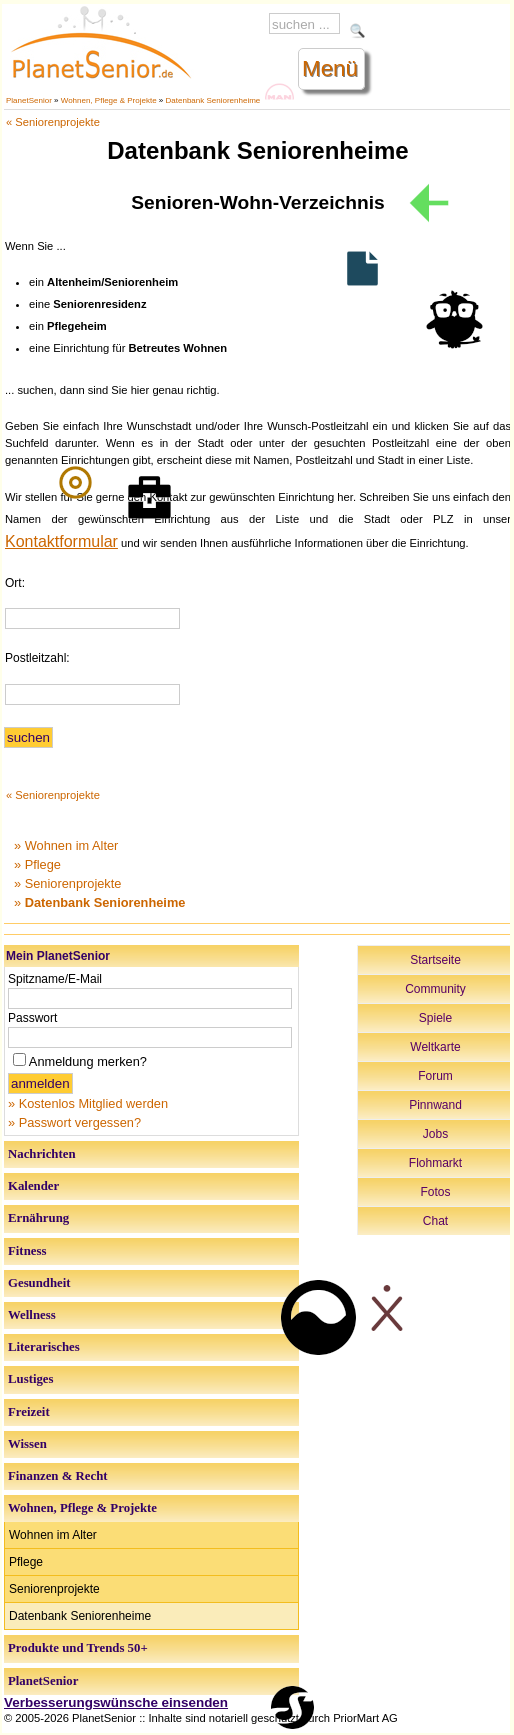 The height and width of the screenshot is (1735, 514). What do you see at coordinates (362, 268) in the screenshot?
I see `view or open a document` at bounding box center [362, 268].